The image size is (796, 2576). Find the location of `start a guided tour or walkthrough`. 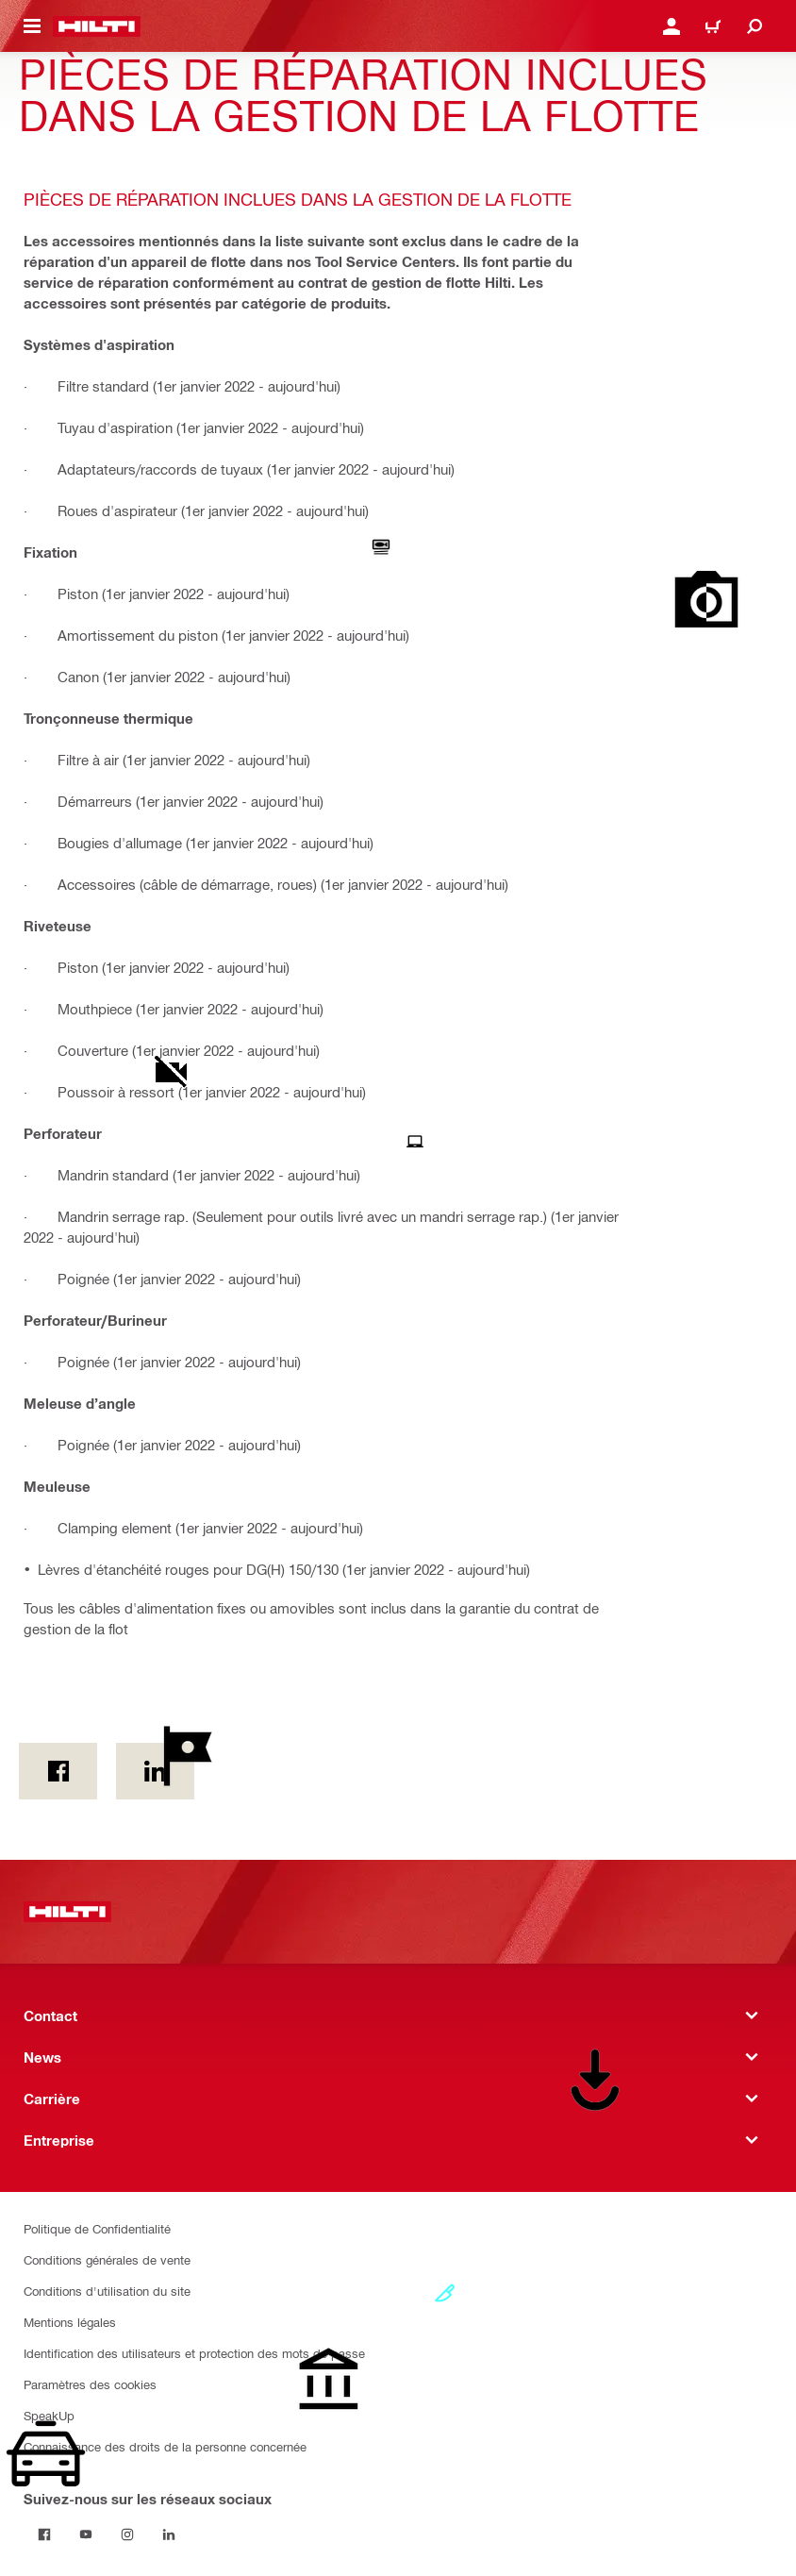

start a guided tour or walkthrough is located at coordinates (185, 1756).